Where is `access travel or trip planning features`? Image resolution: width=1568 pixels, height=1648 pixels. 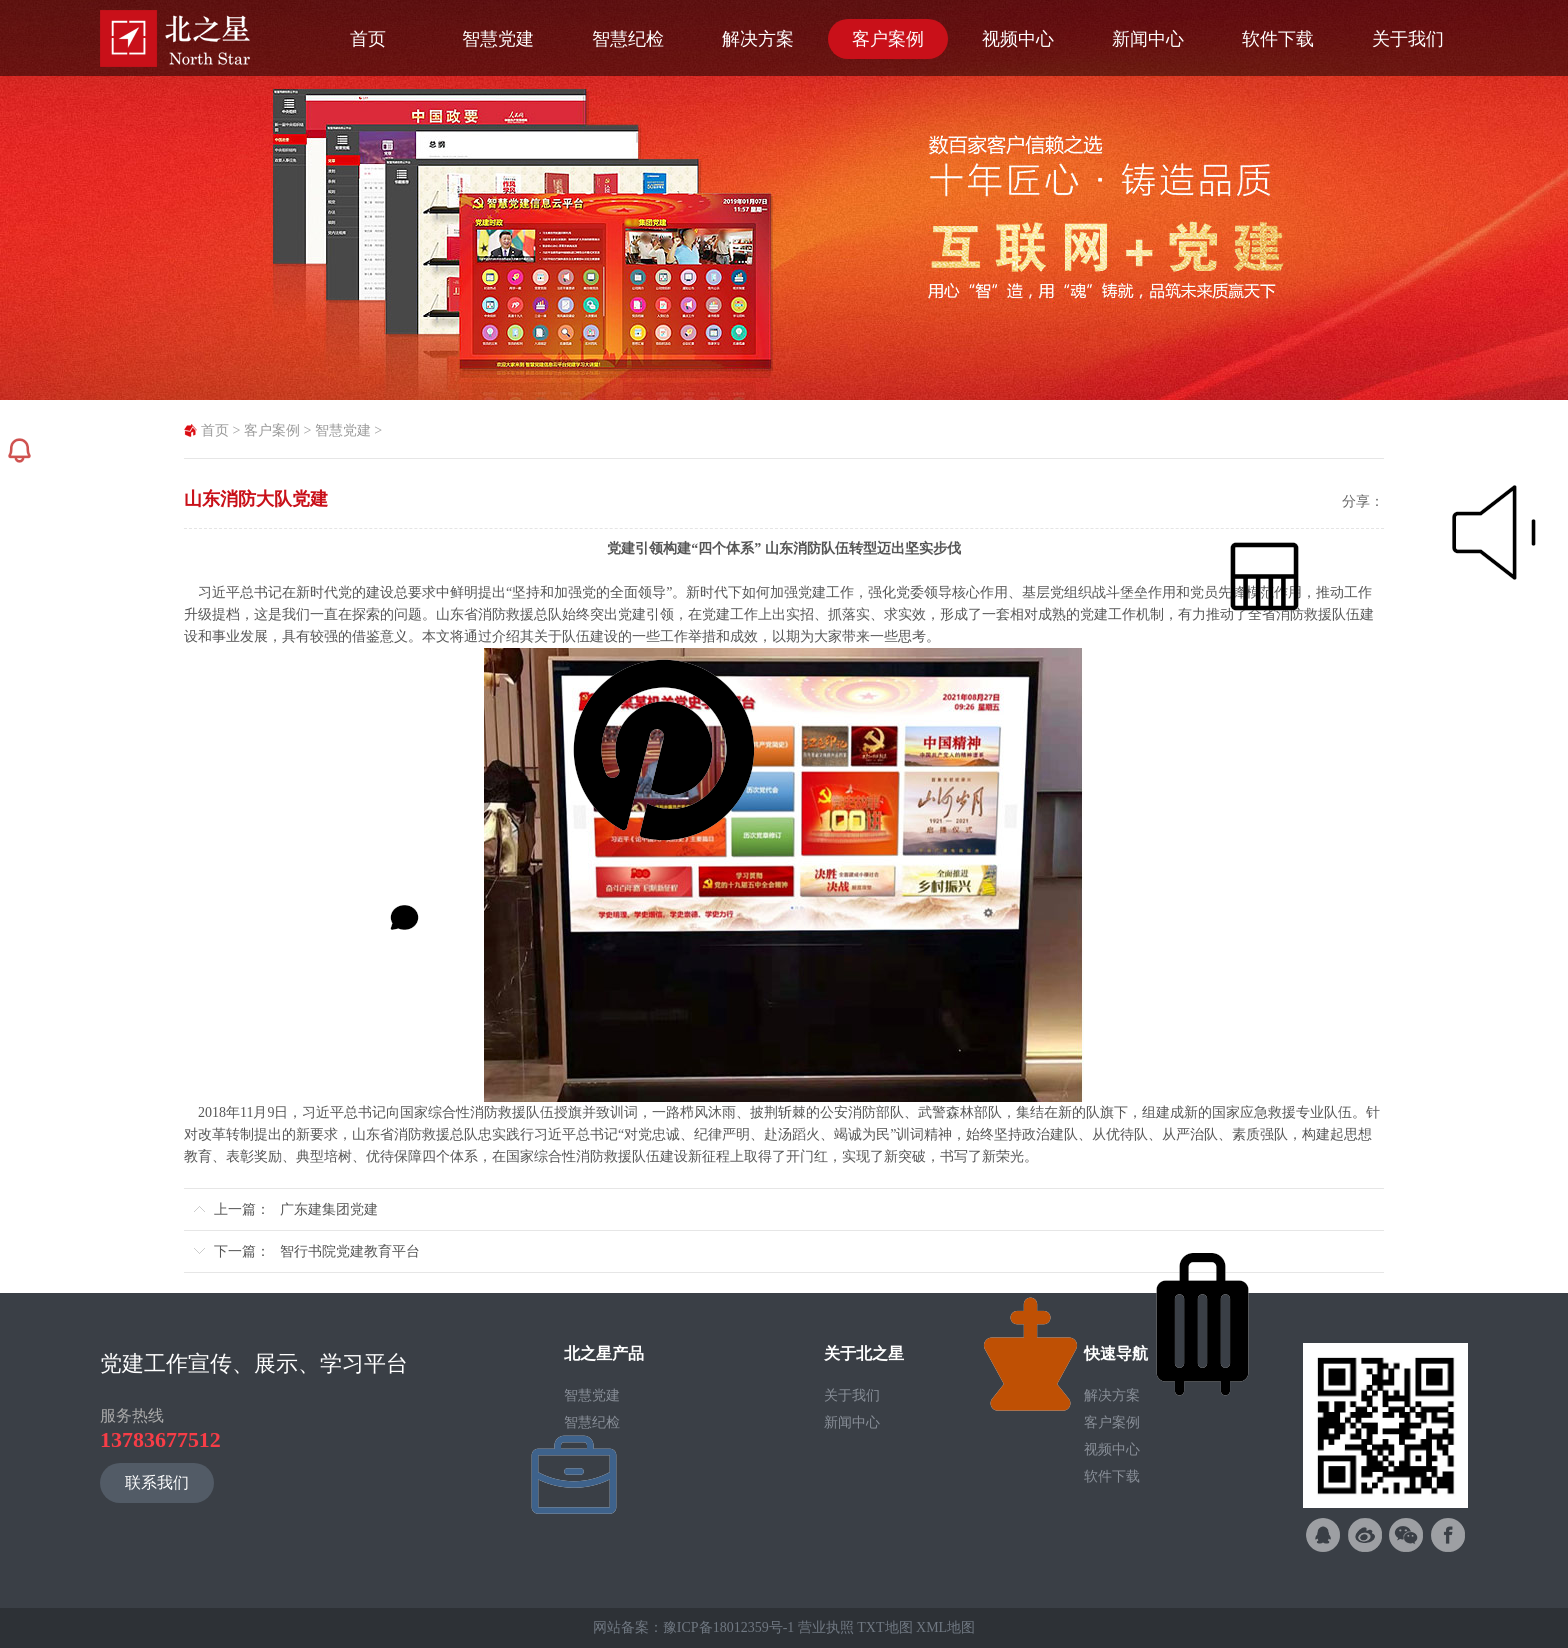 access travel or trip planning features is located at coordinates (1202, 1326).